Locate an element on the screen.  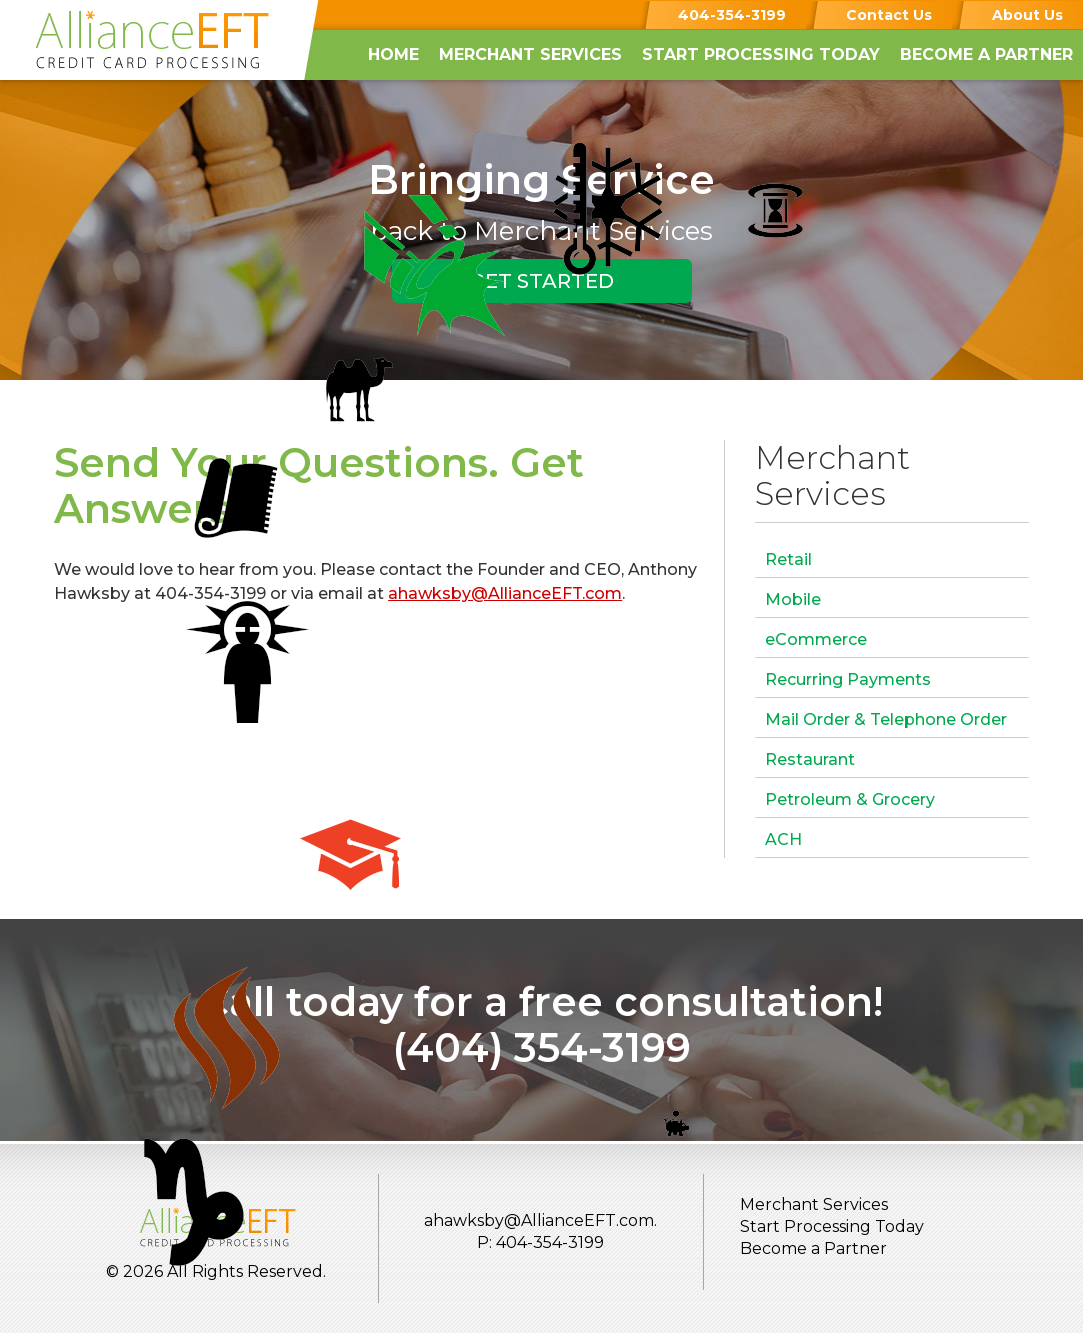
capricorn zodiac sign symbol is located at coordinates (191, 1202).